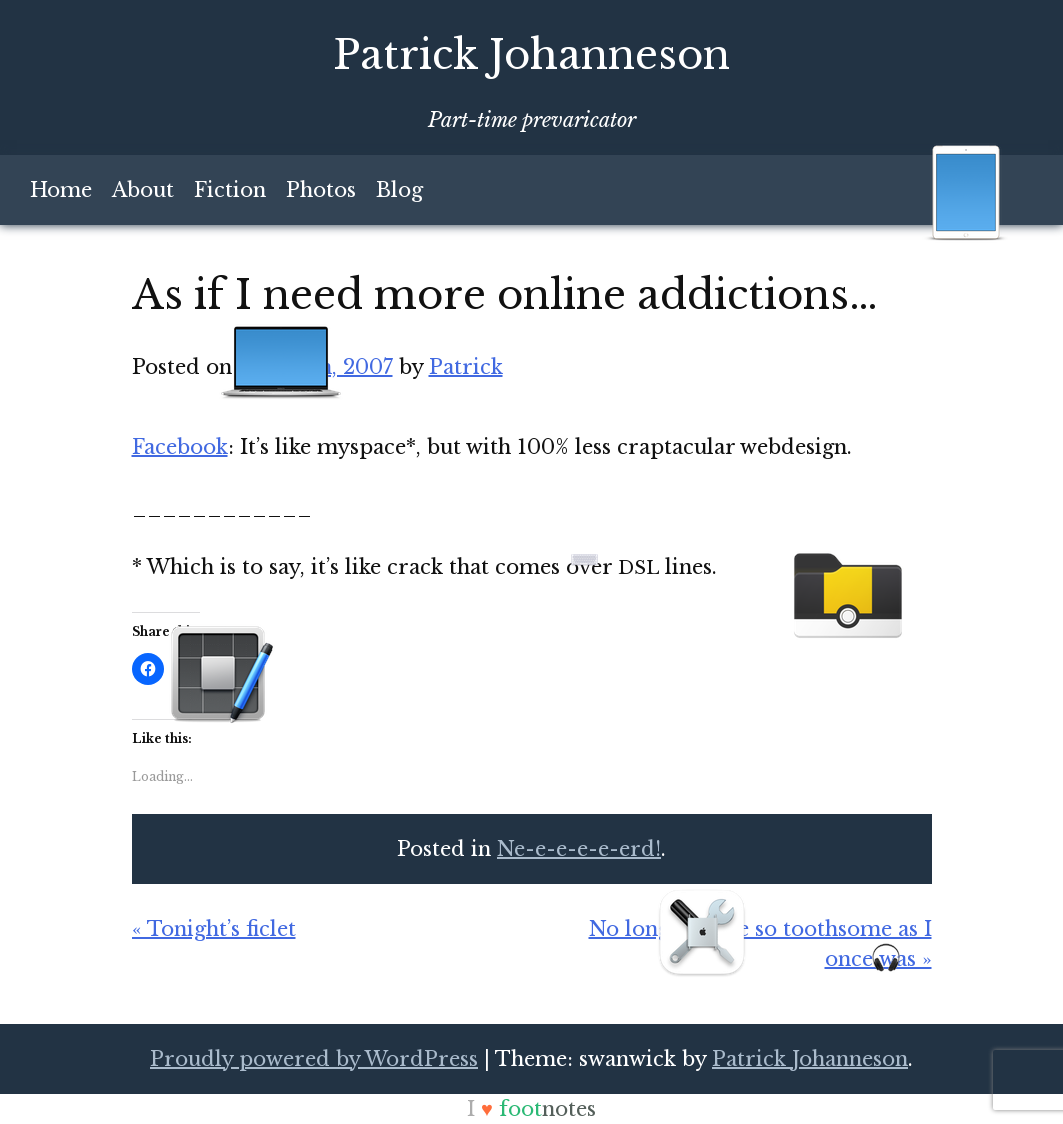  Describe the element at coordinates (886, 958) in the screenshot. I see `connect bluetooth headphones` at that location.